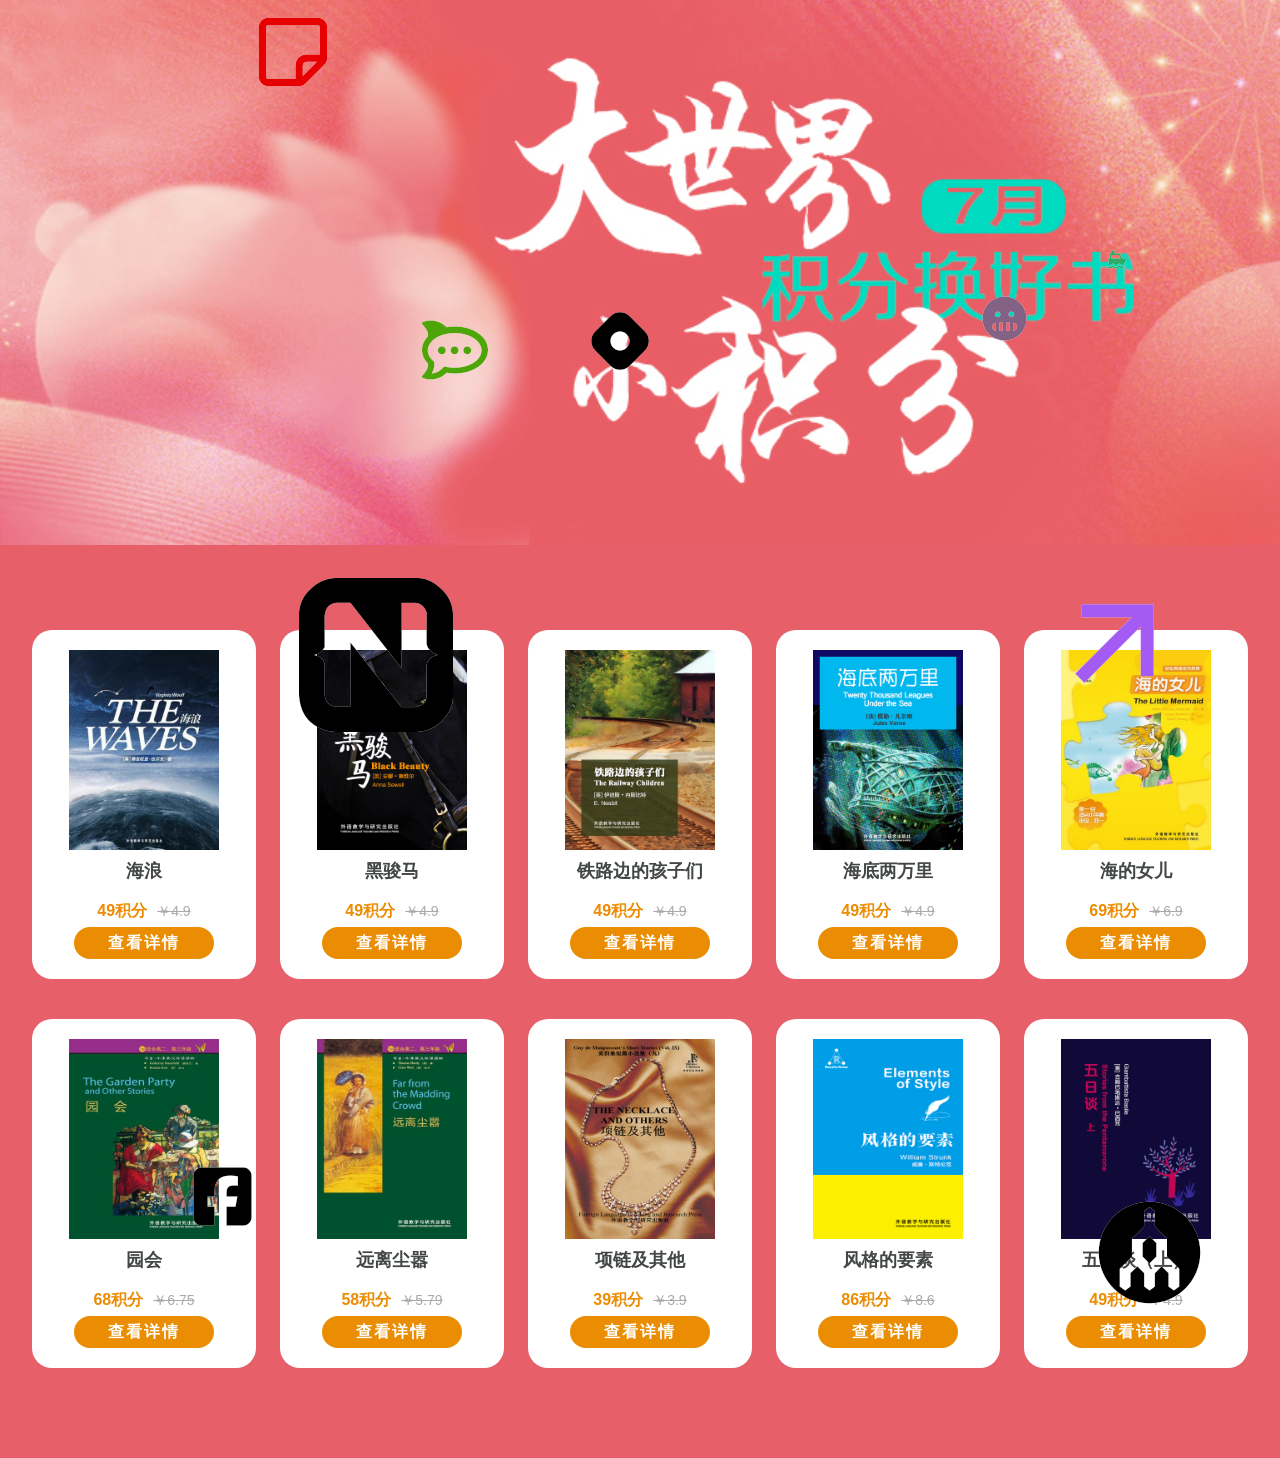 The width and height of the screenshot is (1280, 1458). What do you see at coordinates (620, 341) in the screenshot?
I see `visit hashnode developer blog platform` at bounding box center [620, 341].